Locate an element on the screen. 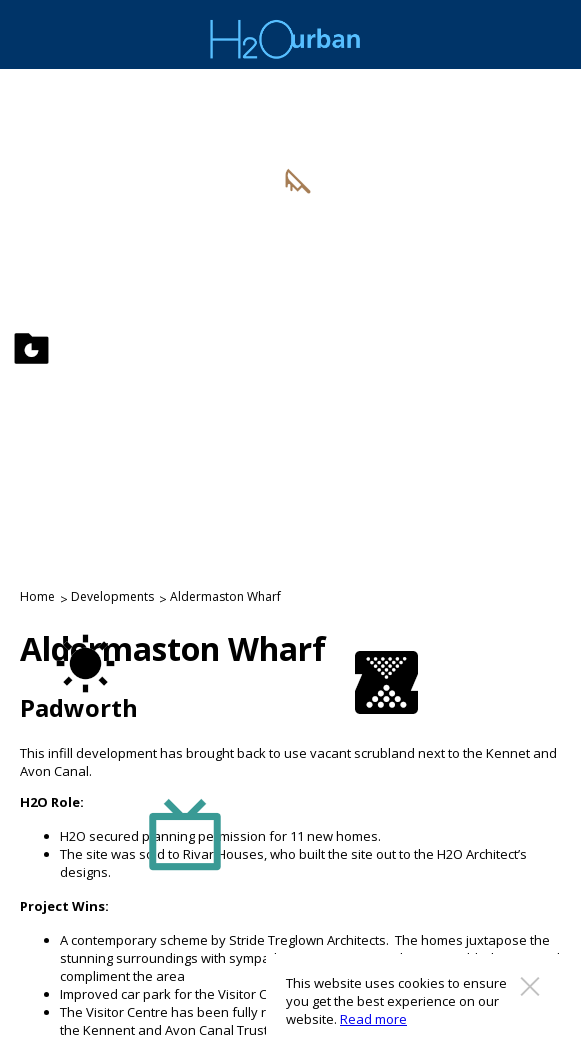 Image resolution: width=581 pixels, height=1063 pixels. open folder containing charts or analytics is located at coordinates (31, 348).